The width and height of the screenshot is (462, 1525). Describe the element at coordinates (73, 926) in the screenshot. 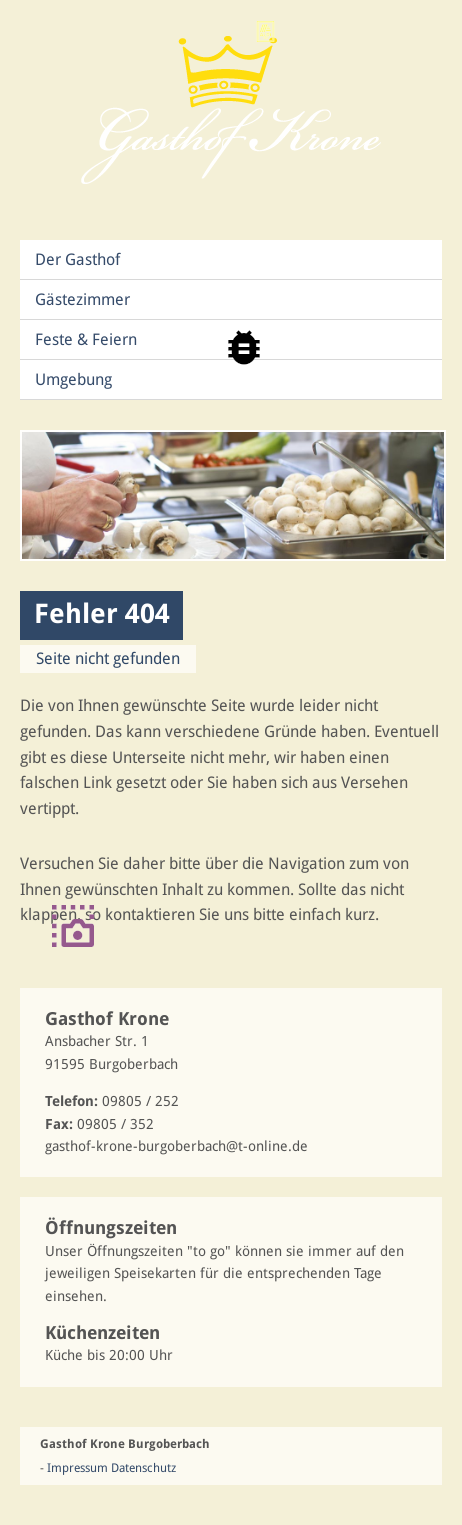

I see `capture a screenshot of the current screen` at that location.